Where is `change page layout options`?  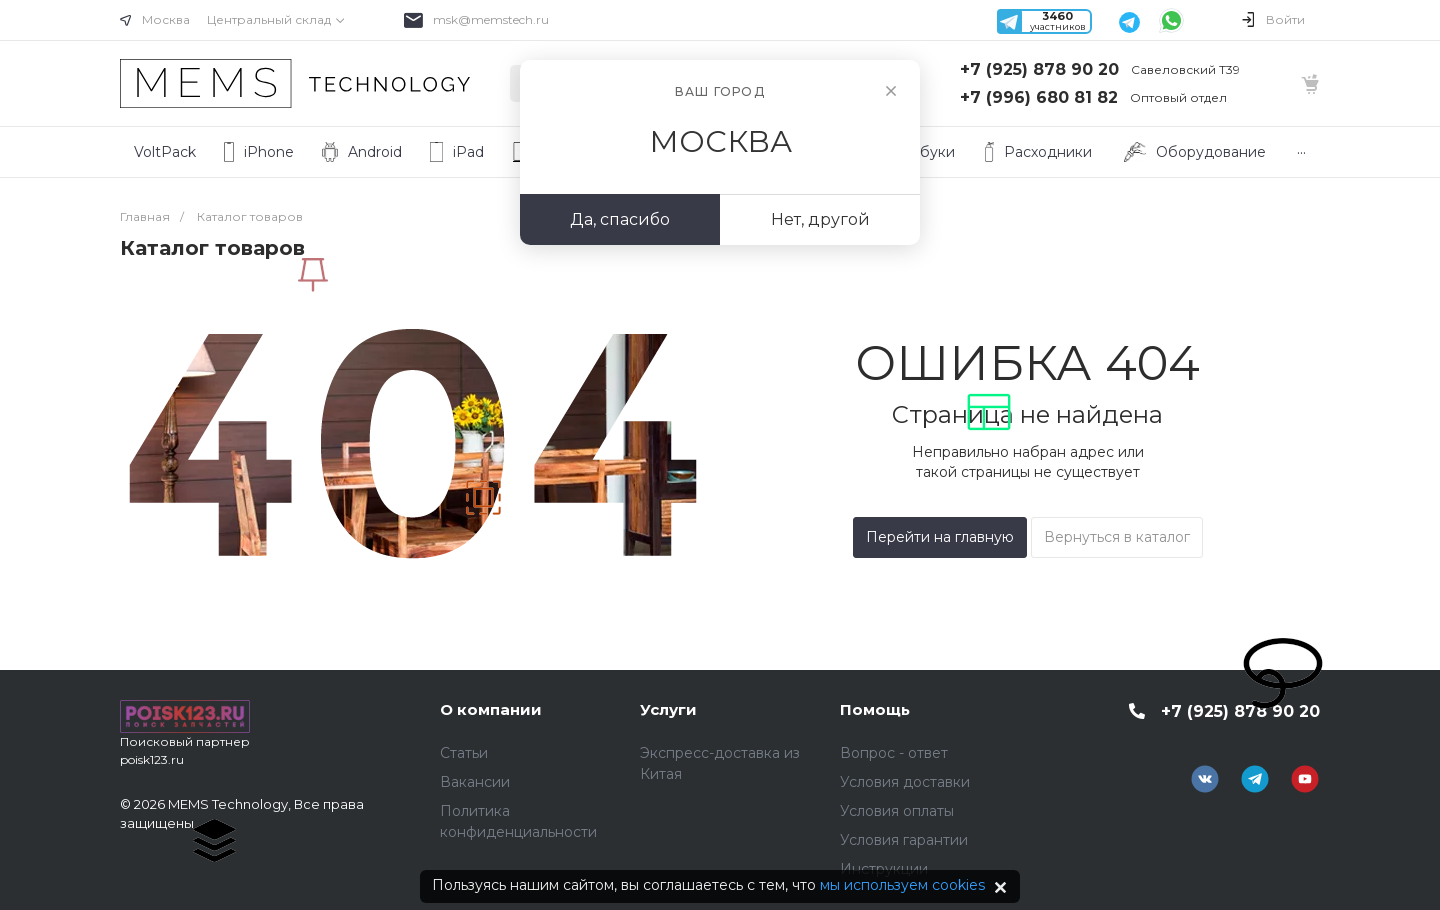
change page layout options is located at coordinates (989, 412).